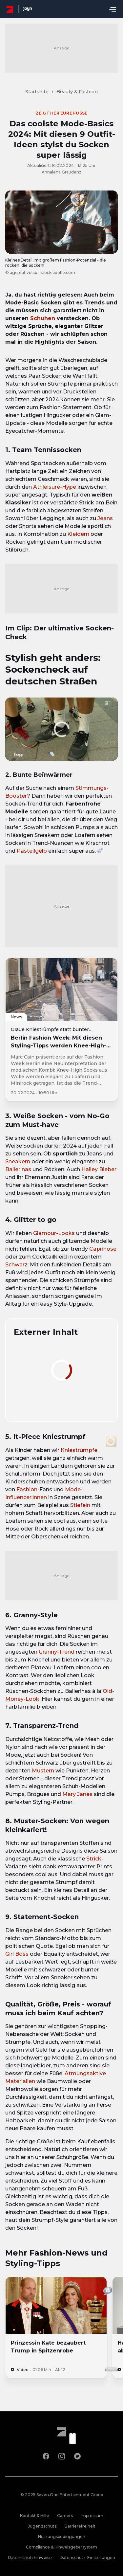 This screenshot has height=2576, width=123. I want to click on receive a message from a remote desktop administrator, so click(108, 2292).